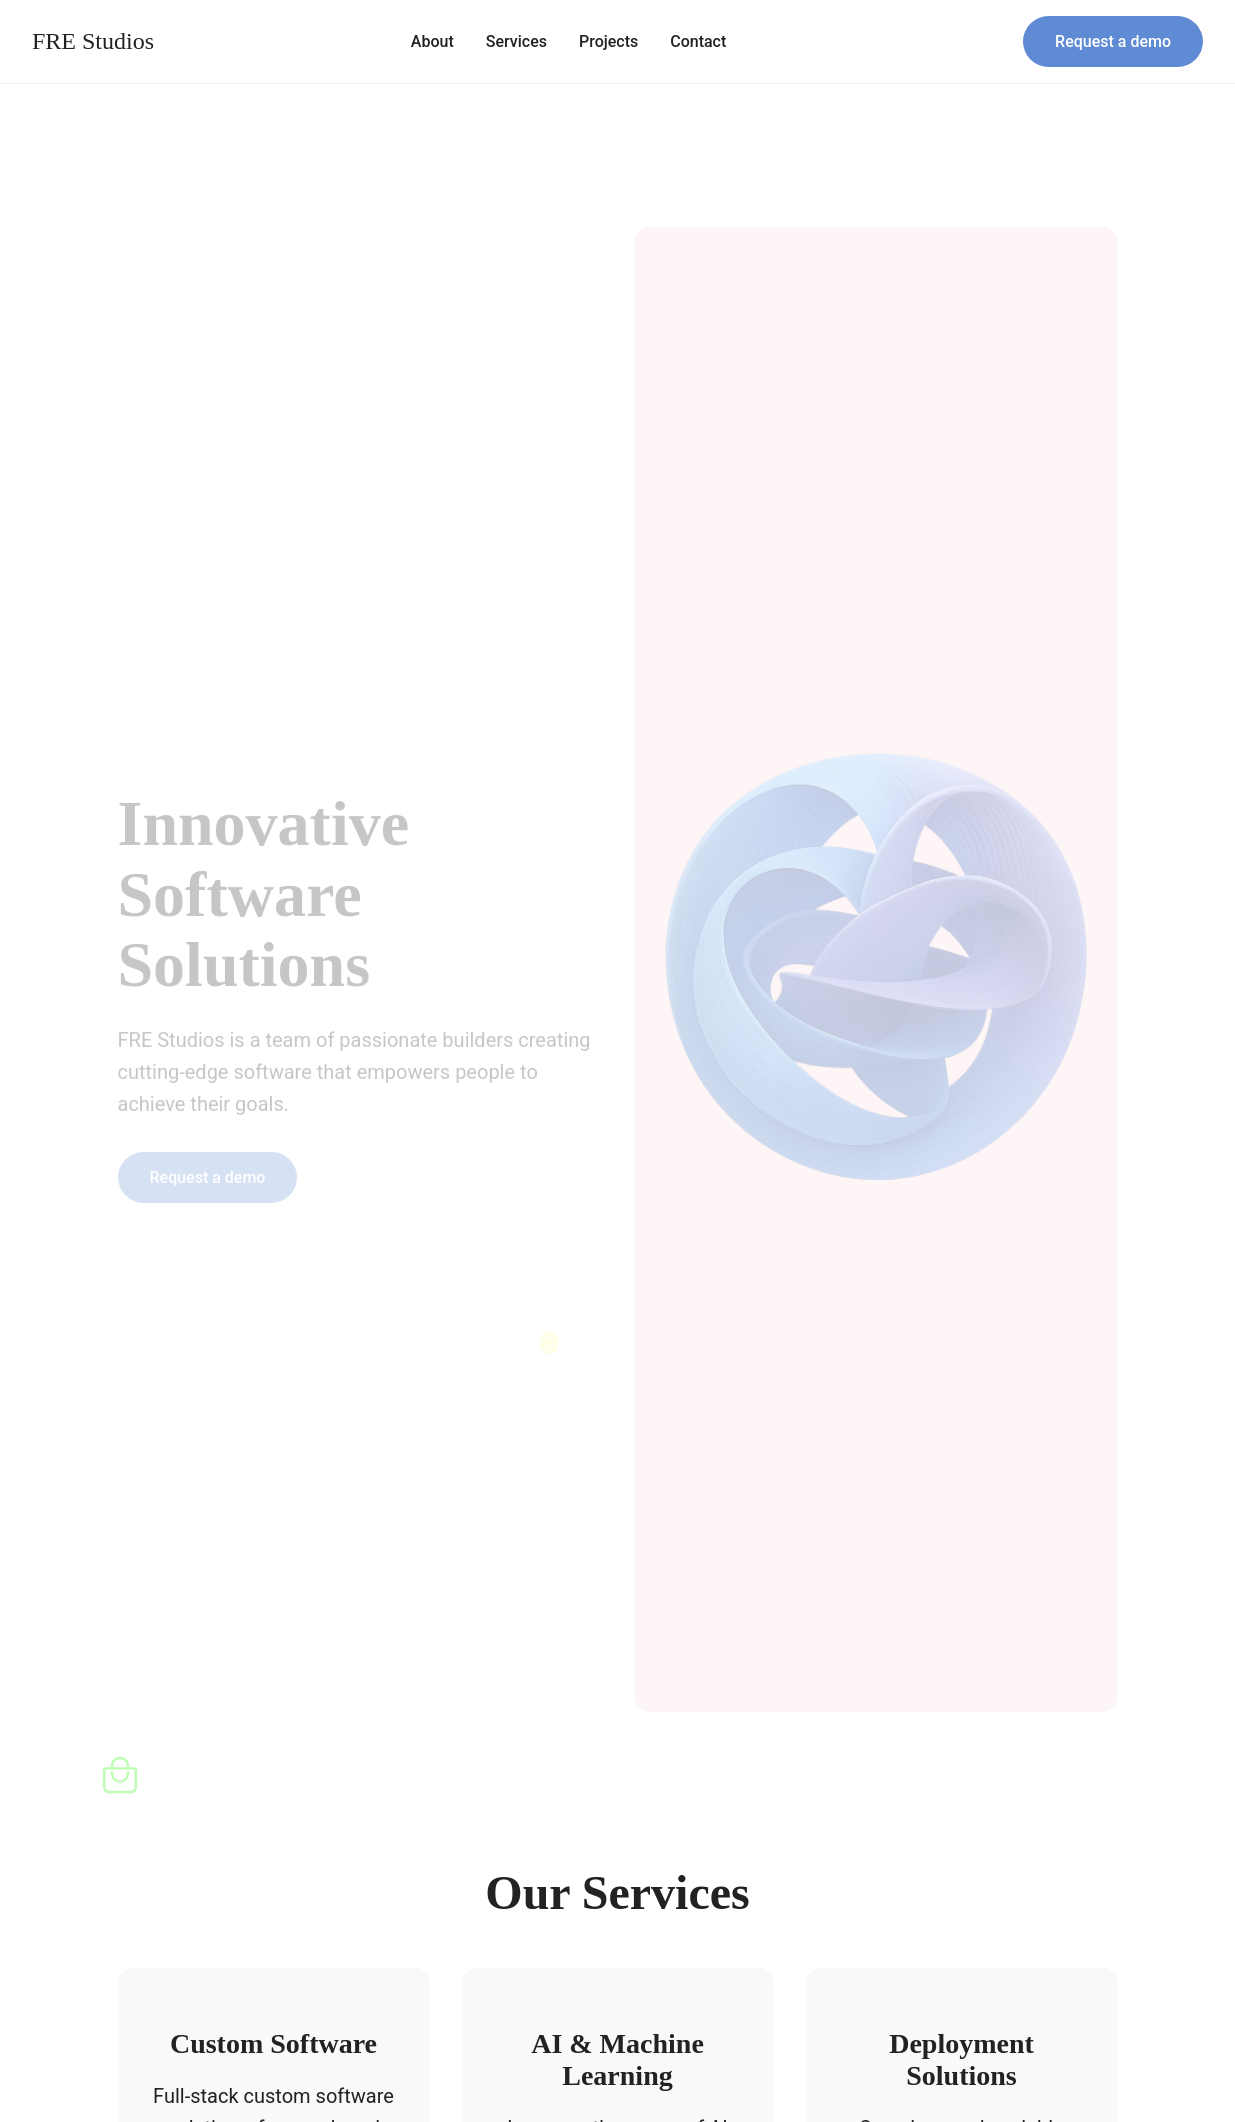 The image size is (1235, 2122). What do you see at coordinates (120, 1775) in the screenshot?
I see `view your shopping bag` at bounding box center [120, 1775].